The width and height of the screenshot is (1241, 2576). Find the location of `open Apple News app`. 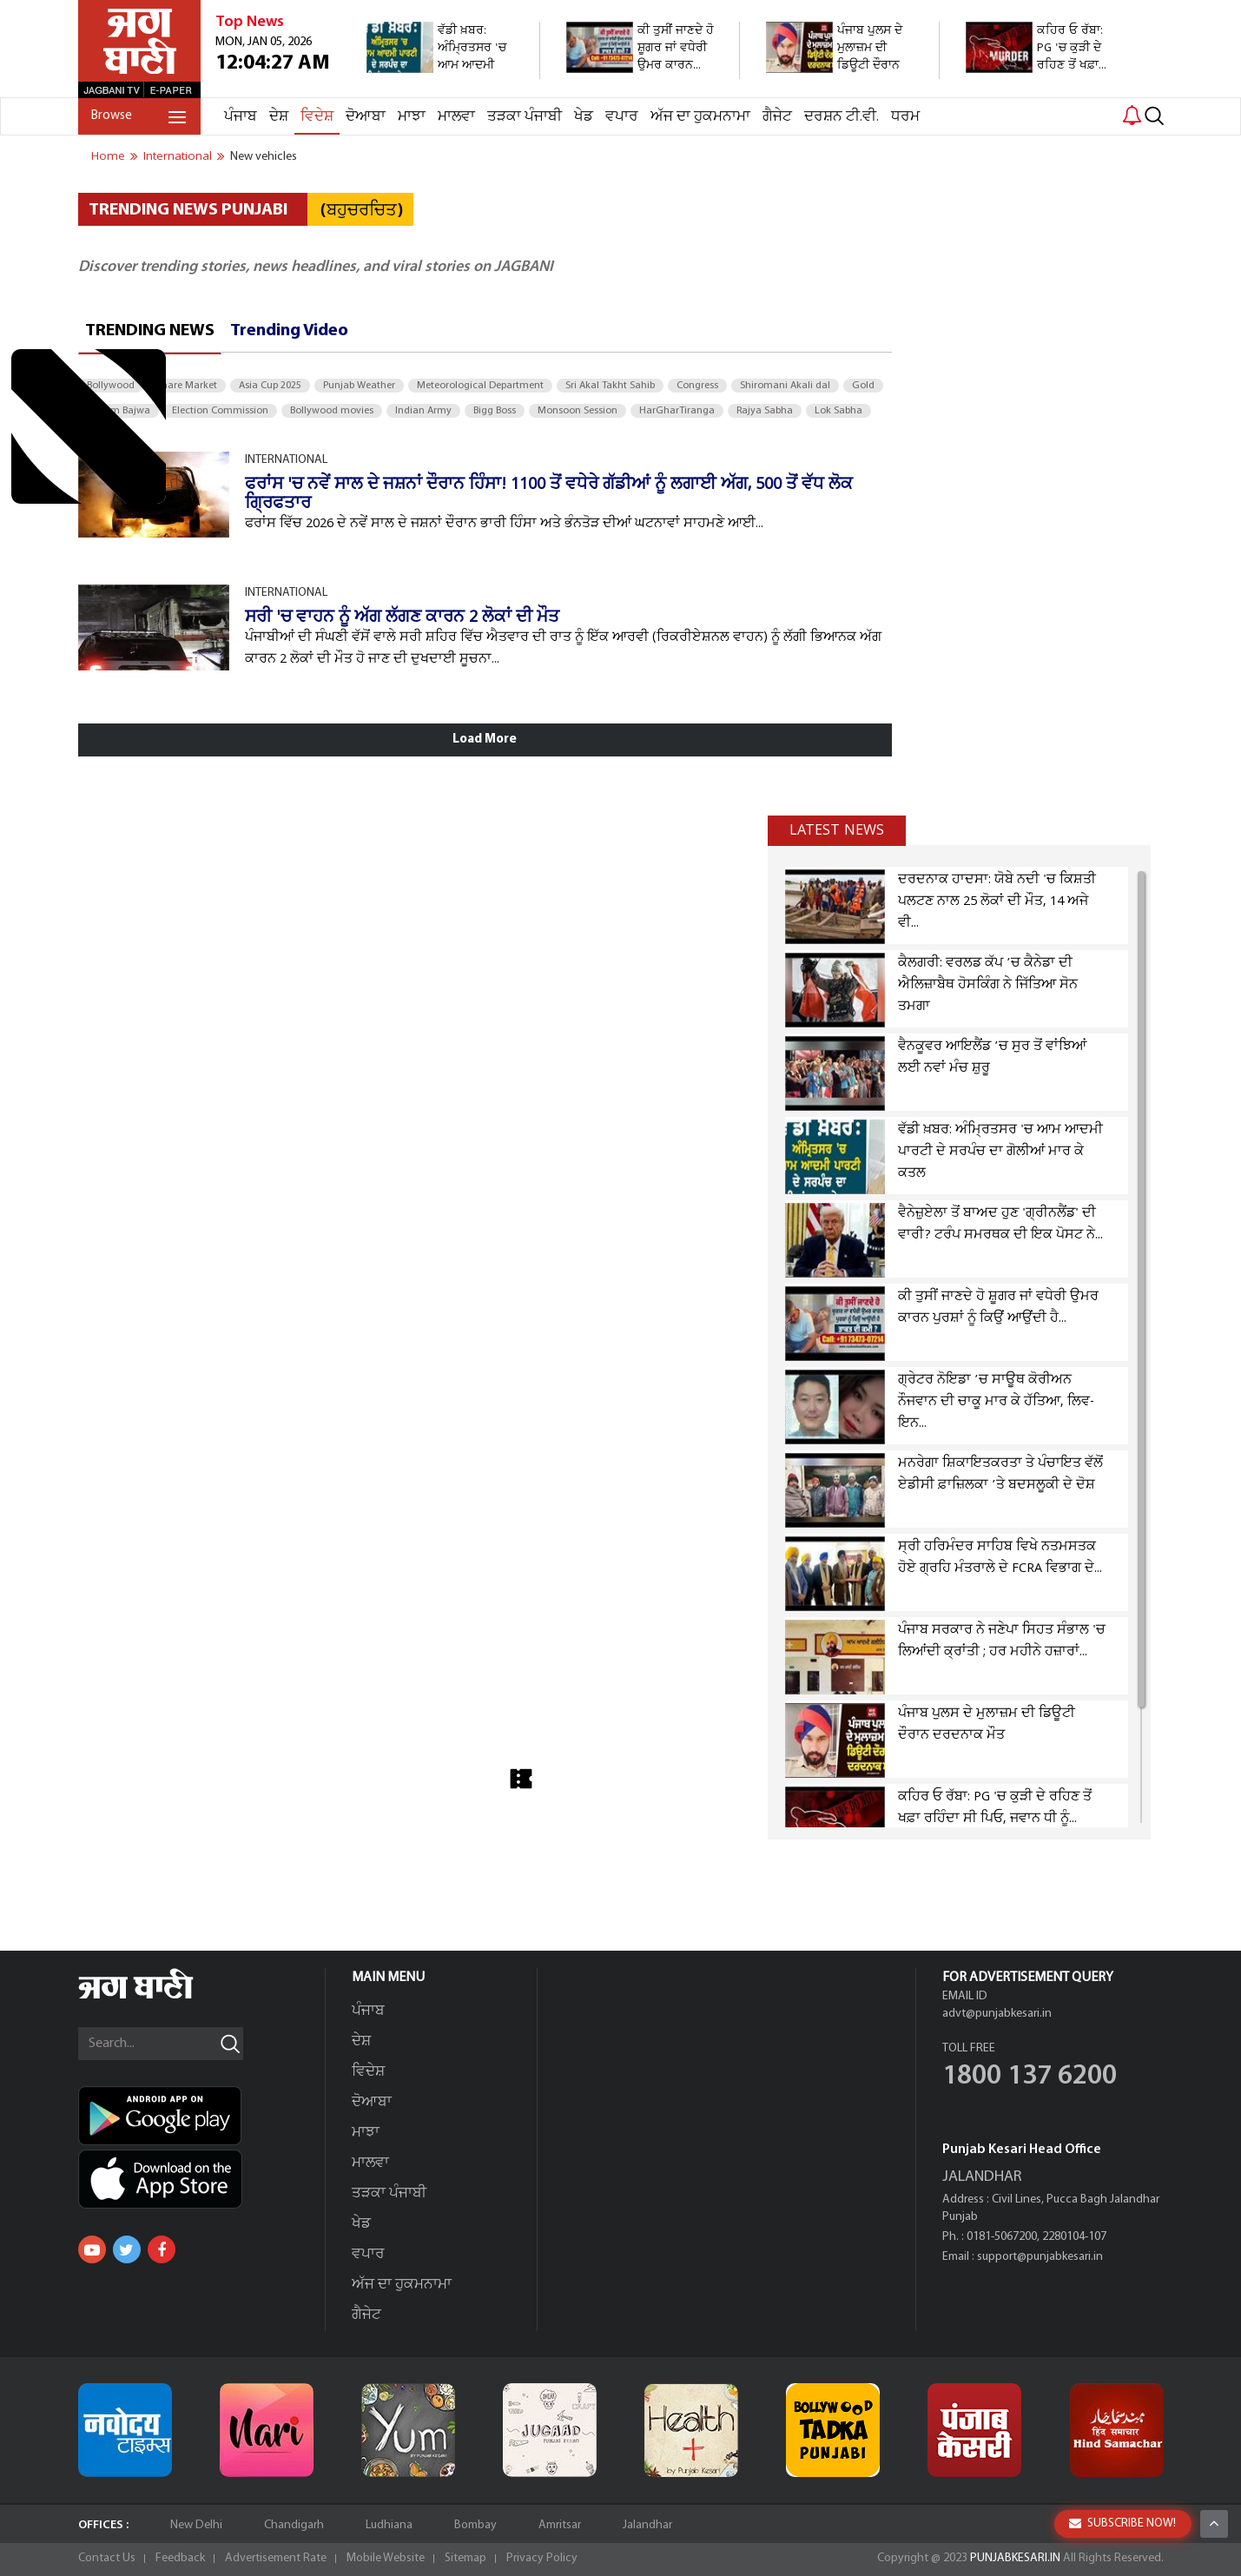

open Apple News app is located at coordinates (89, 426).